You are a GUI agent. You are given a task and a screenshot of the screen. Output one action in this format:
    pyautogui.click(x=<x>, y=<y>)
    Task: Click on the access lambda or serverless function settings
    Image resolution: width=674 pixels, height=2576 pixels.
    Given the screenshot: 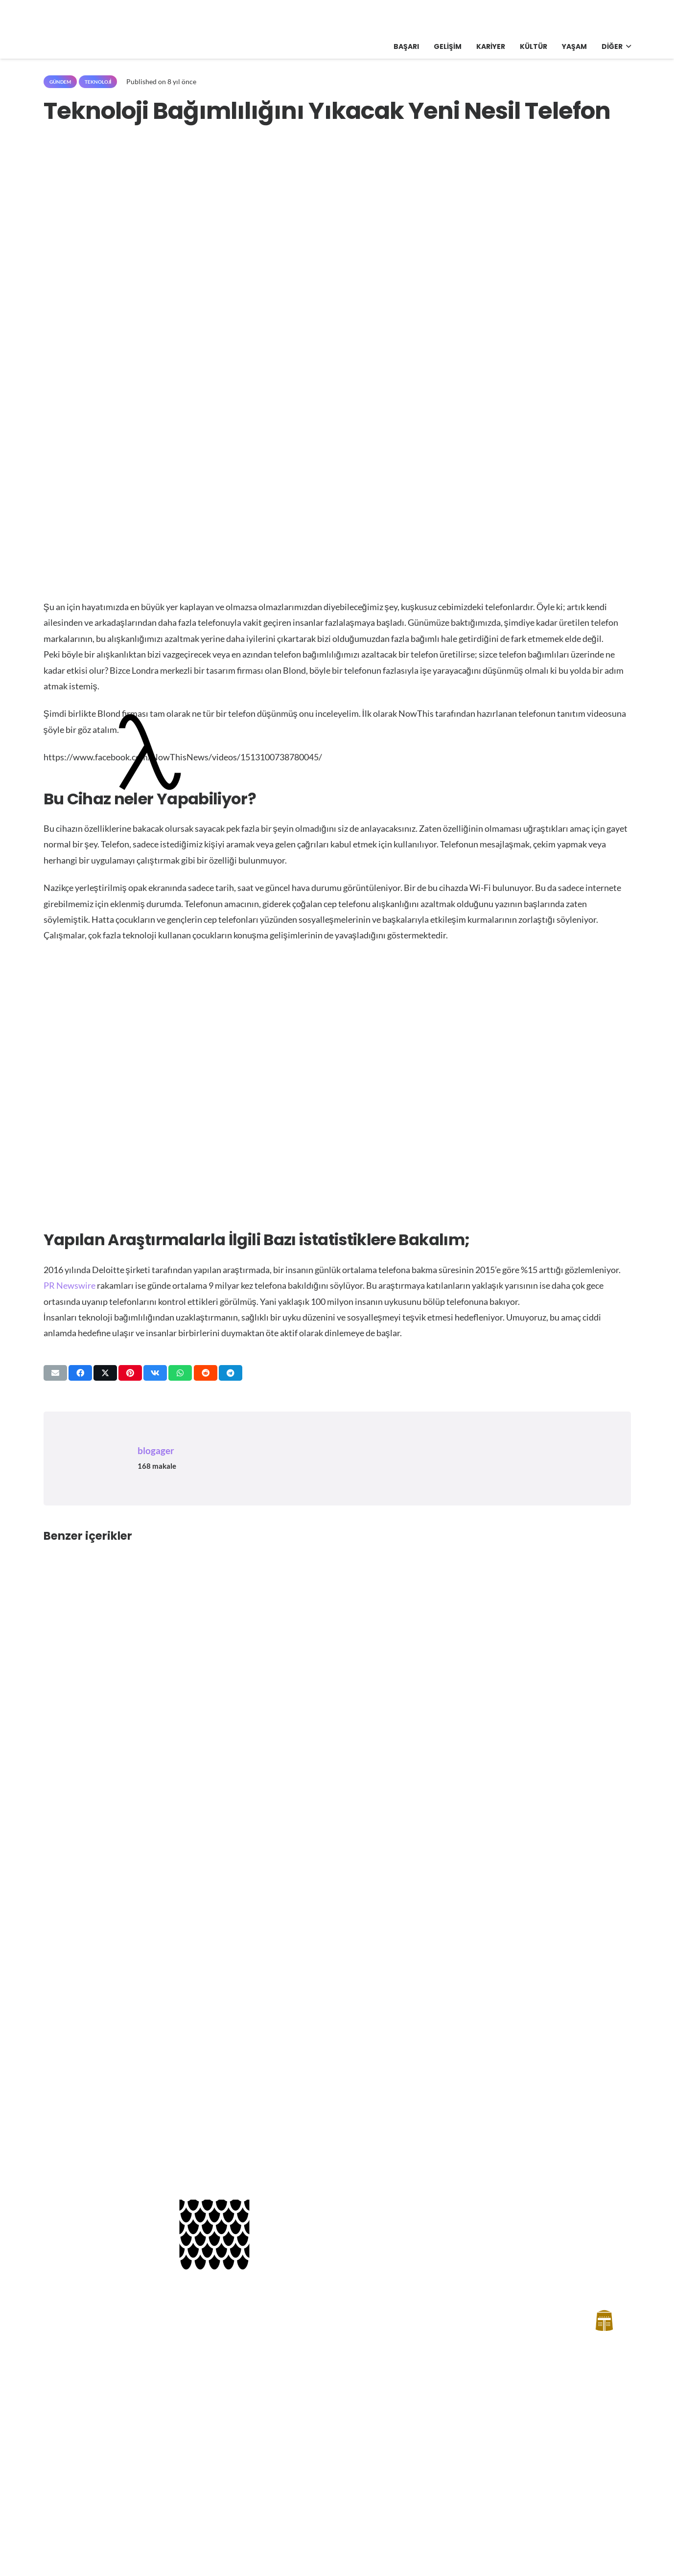 What is the action you would take?
    pyautogui.click(x=148, y=752)
    